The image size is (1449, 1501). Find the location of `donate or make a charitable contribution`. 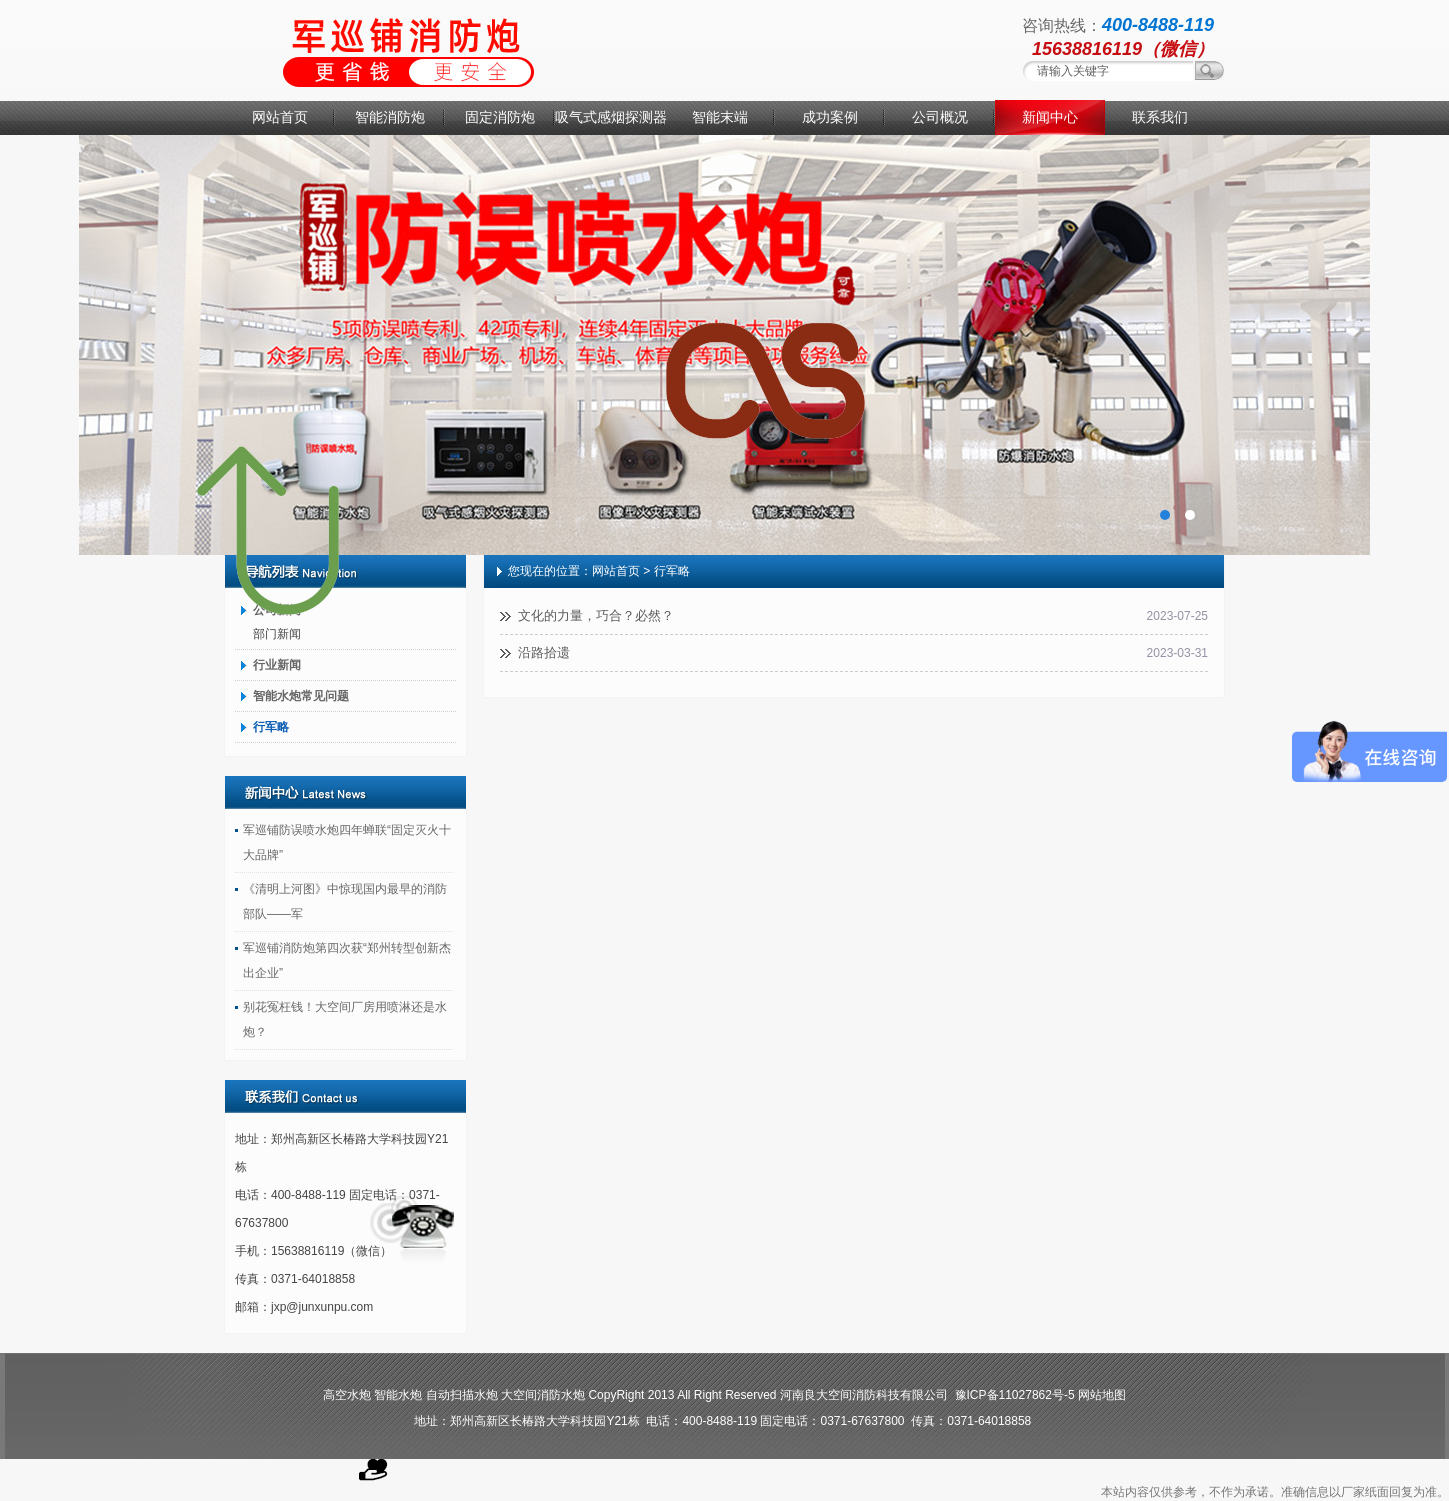

donate or make a charitable contribution is located at coordinates (374, 1470).